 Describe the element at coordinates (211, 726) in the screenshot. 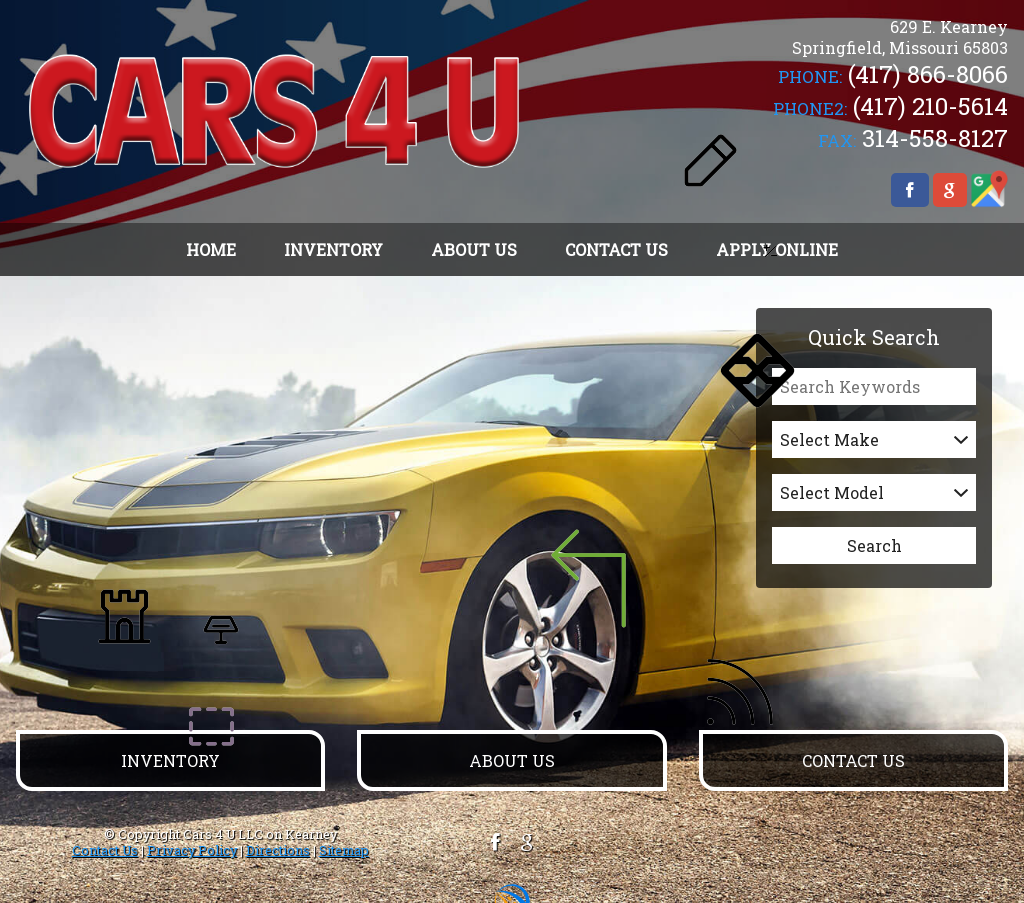

I see `indicates a selection area or bounding box` at that location.